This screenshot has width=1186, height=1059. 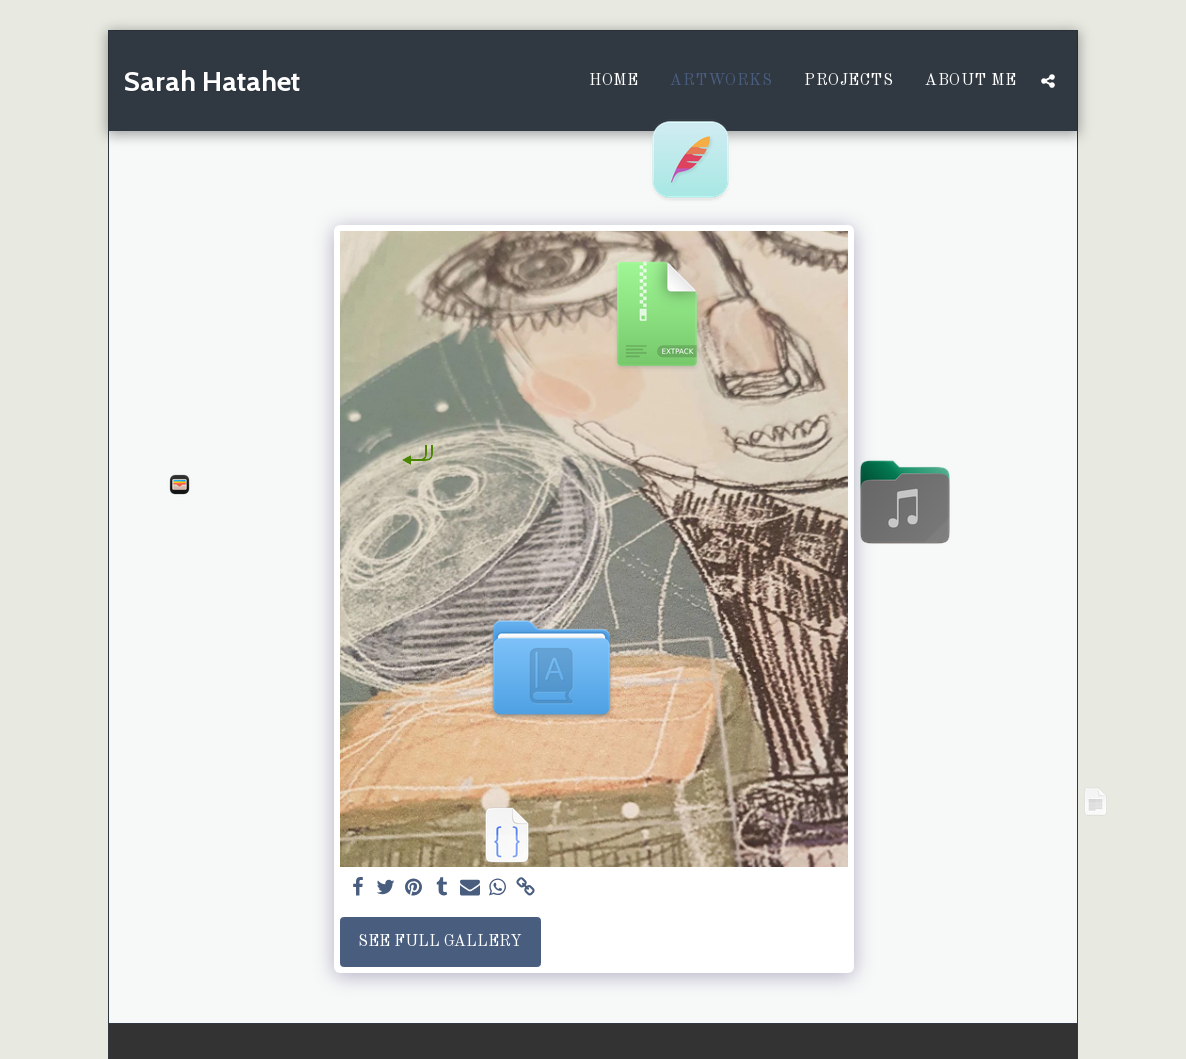 I want to click on a CSS stylesheet file, so click(x=507, y=835).